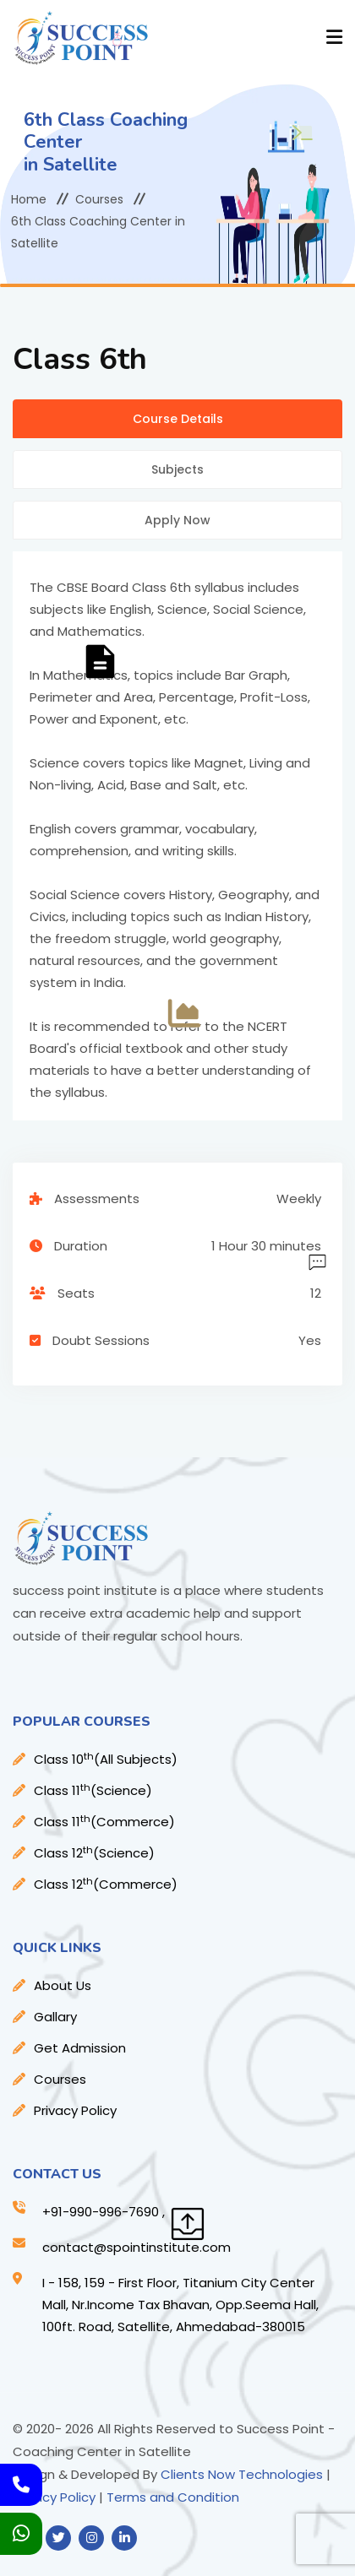 This screenshot has height=2576, width=355. Describe the element at coordinates (317, 1261) in the screenshot. I see `open chat or messaging` at that location.